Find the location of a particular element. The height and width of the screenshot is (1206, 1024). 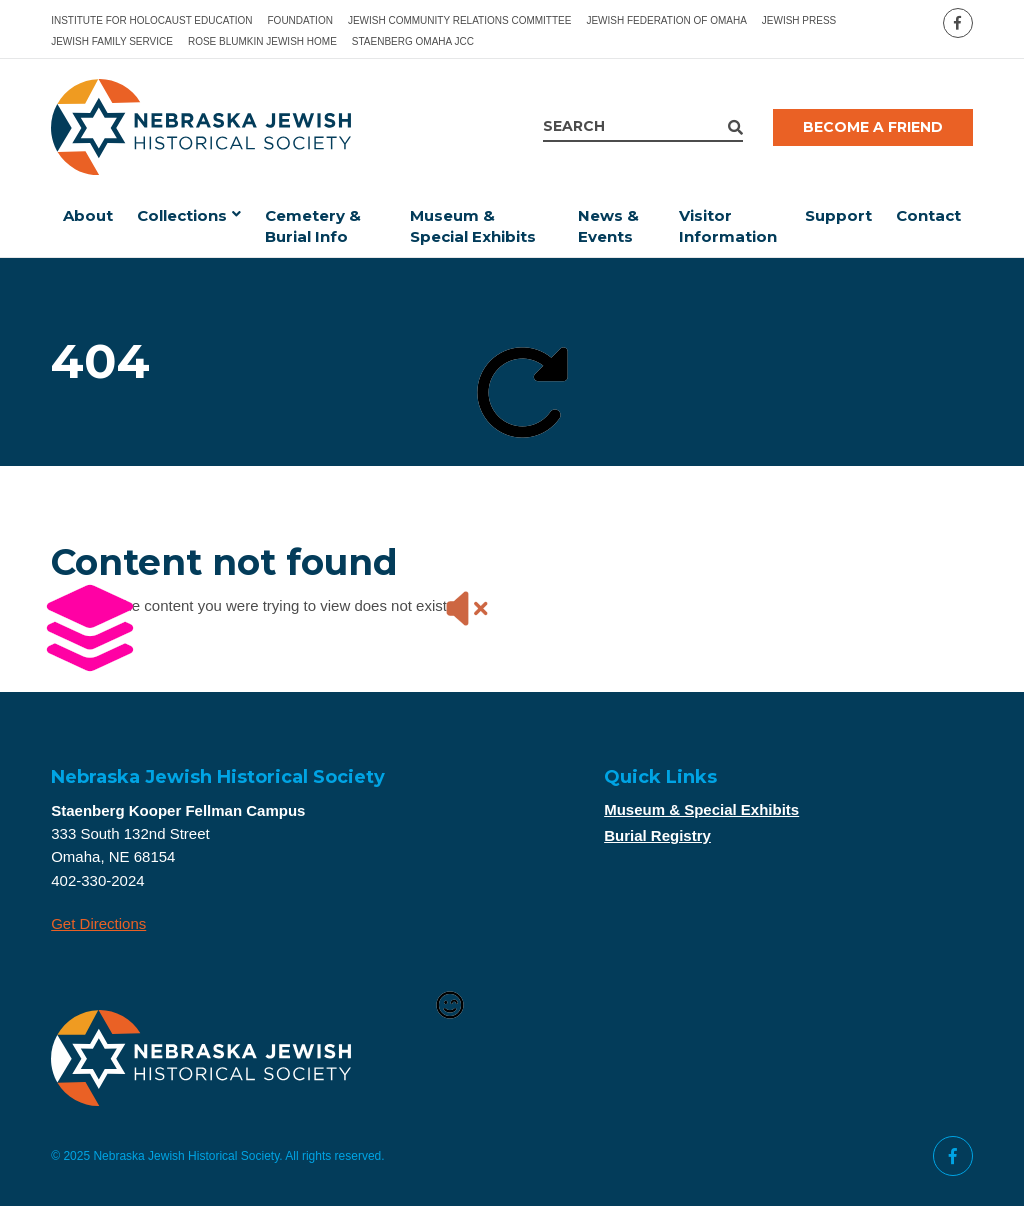

view or manage layers is located at coordinates (90, 628).